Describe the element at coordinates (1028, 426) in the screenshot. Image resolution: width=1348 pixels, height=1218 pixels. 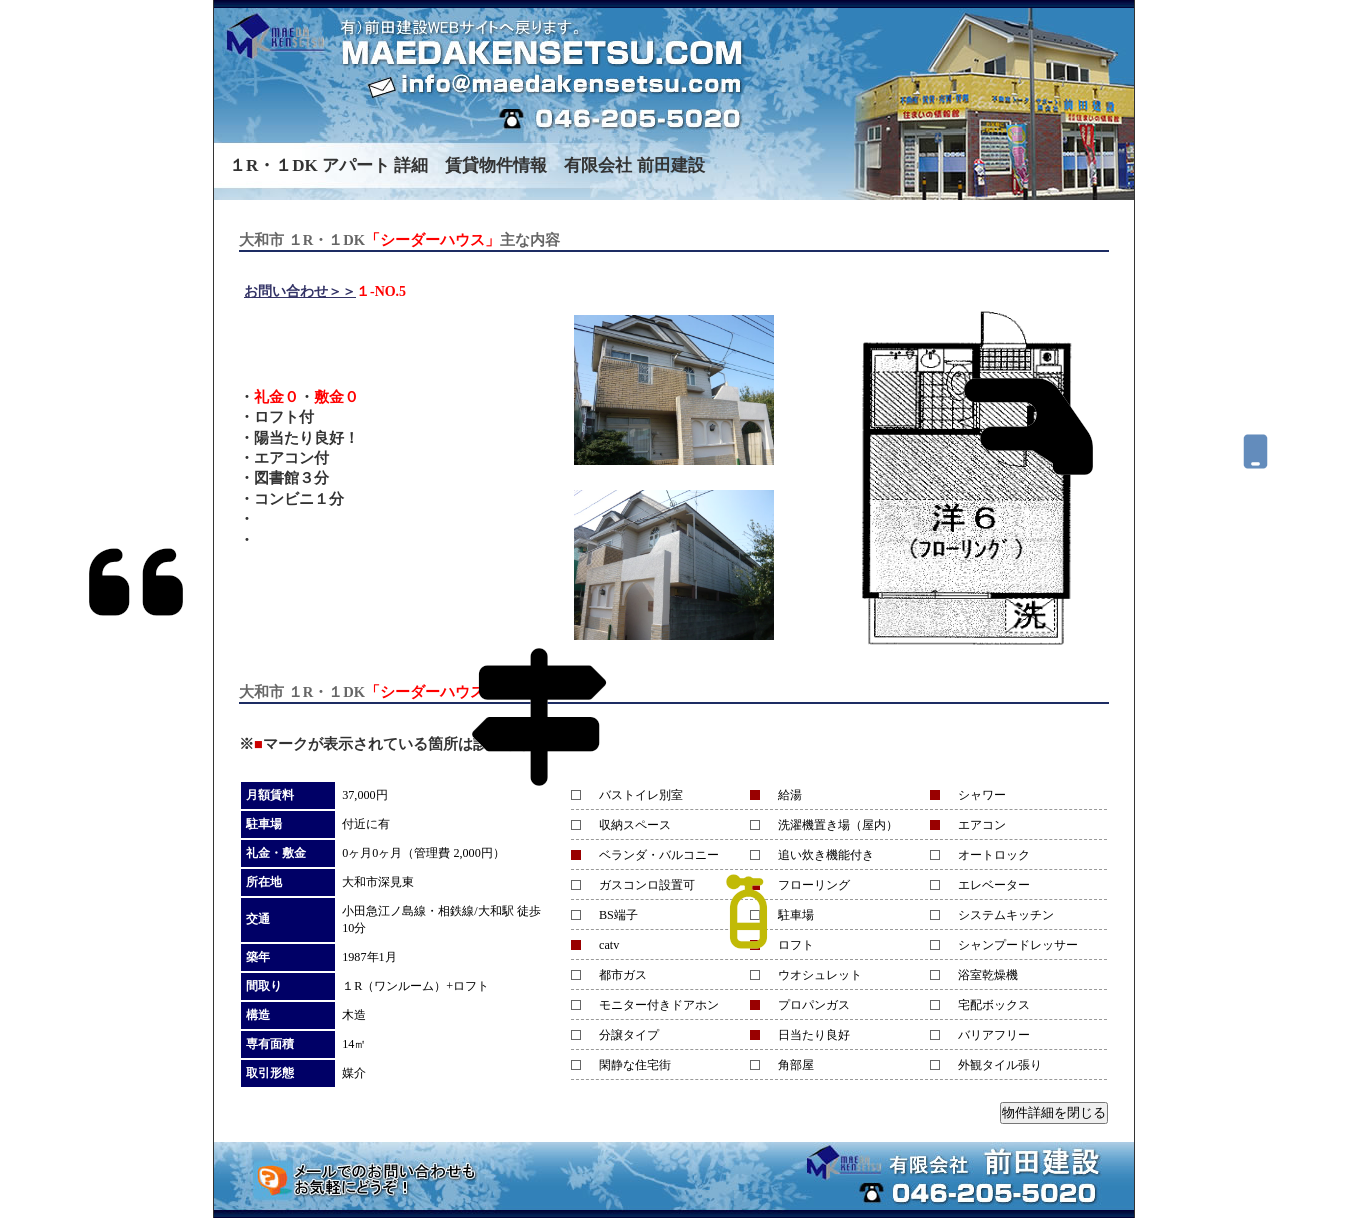
I see `lizard gesture for rock-paper-scissors-lizard-spock game` at that location.